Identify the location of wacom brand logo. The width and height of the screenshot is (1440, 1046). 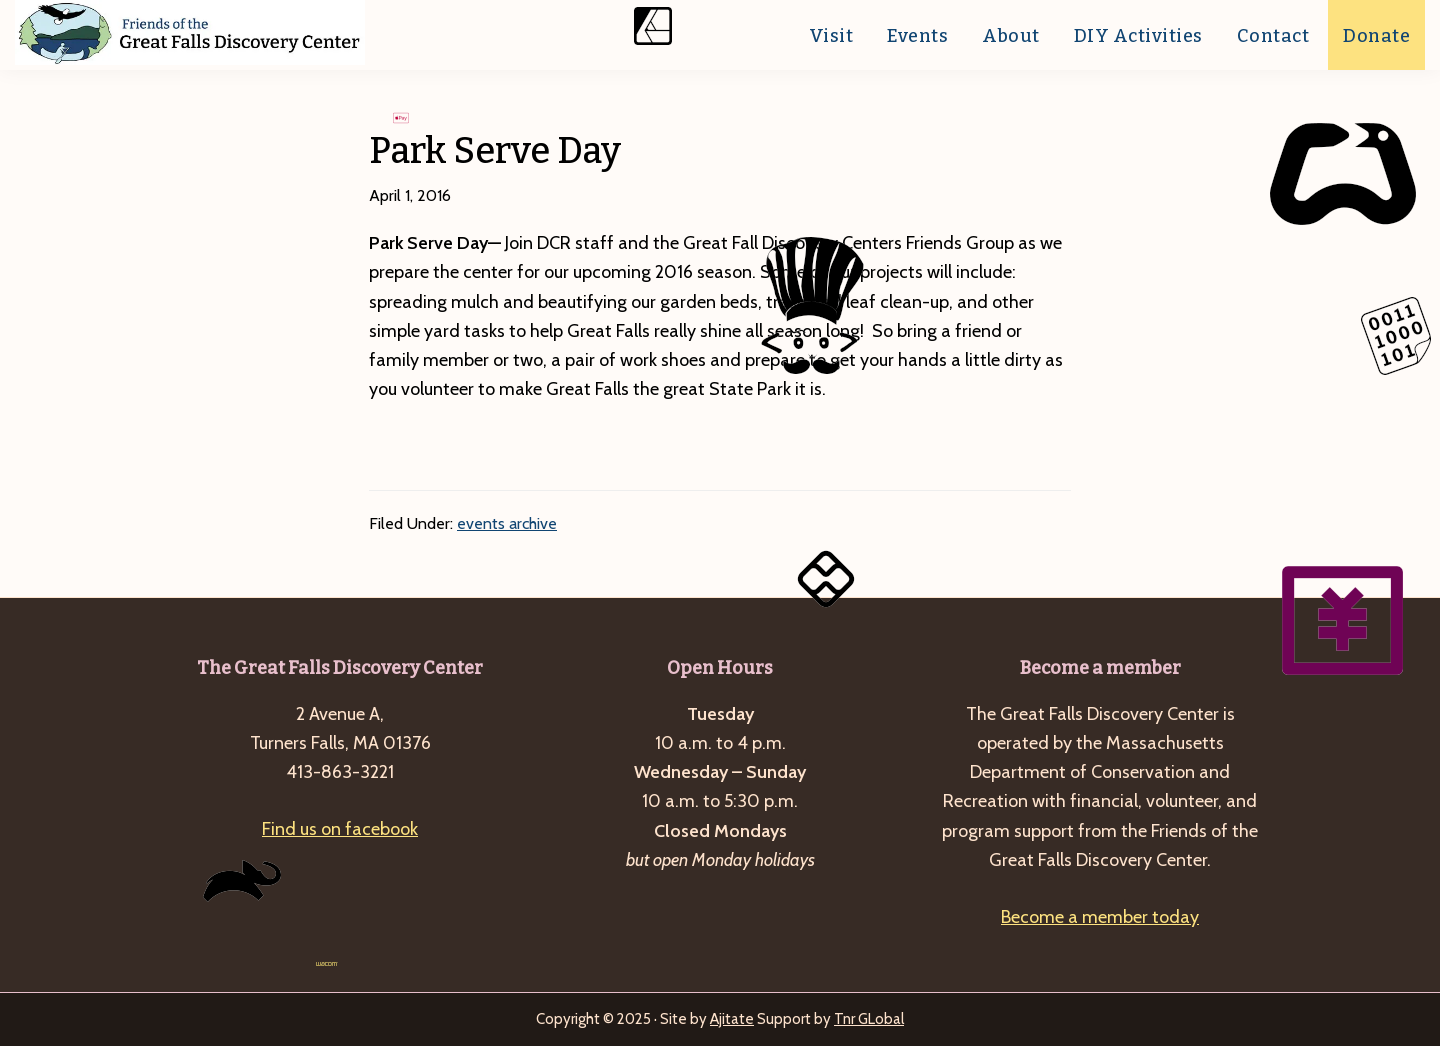
(327, 964).